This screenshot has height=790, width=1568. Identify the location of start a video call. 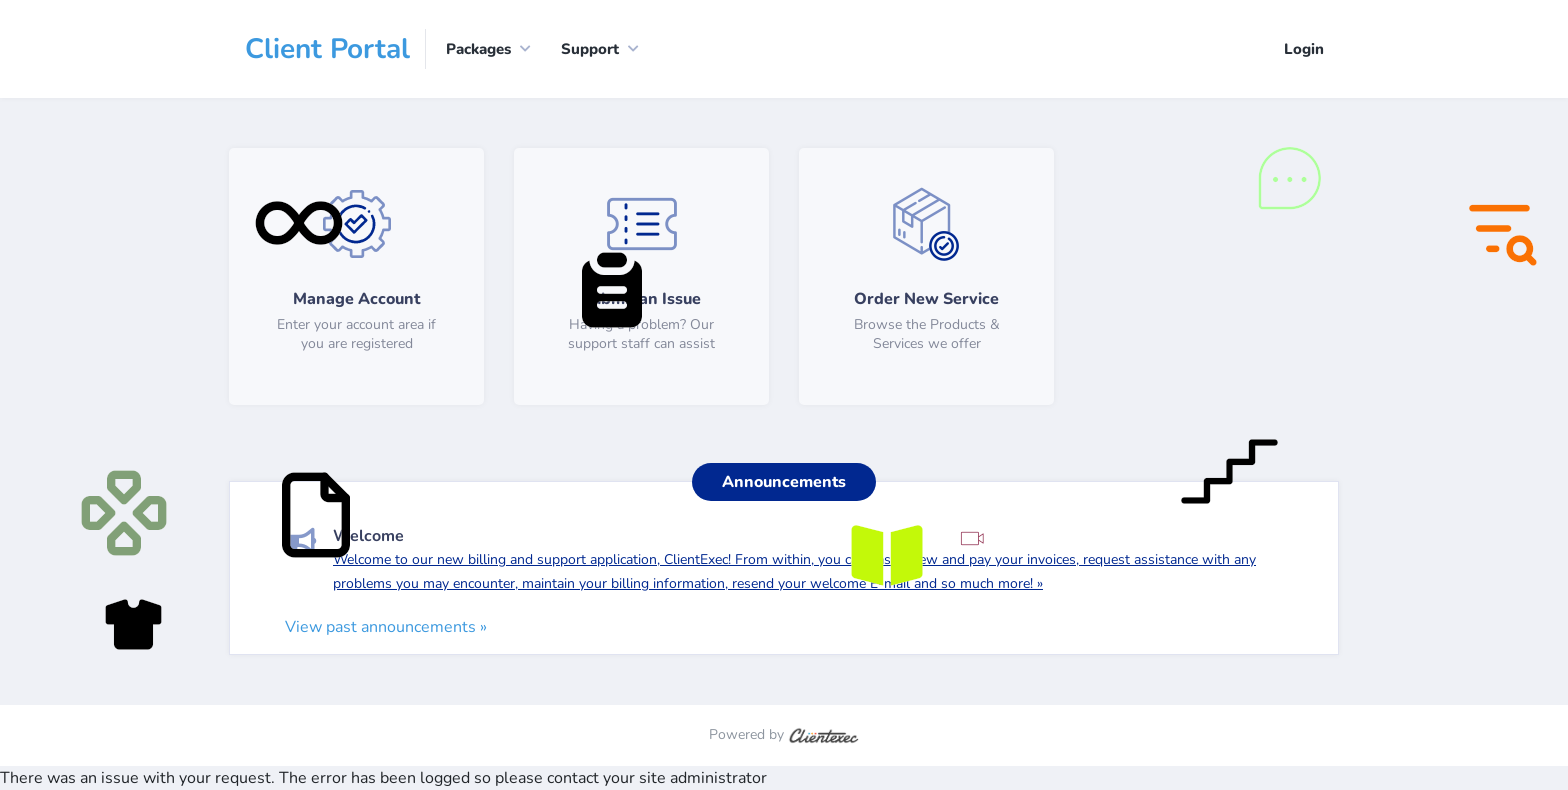
(971, 538).